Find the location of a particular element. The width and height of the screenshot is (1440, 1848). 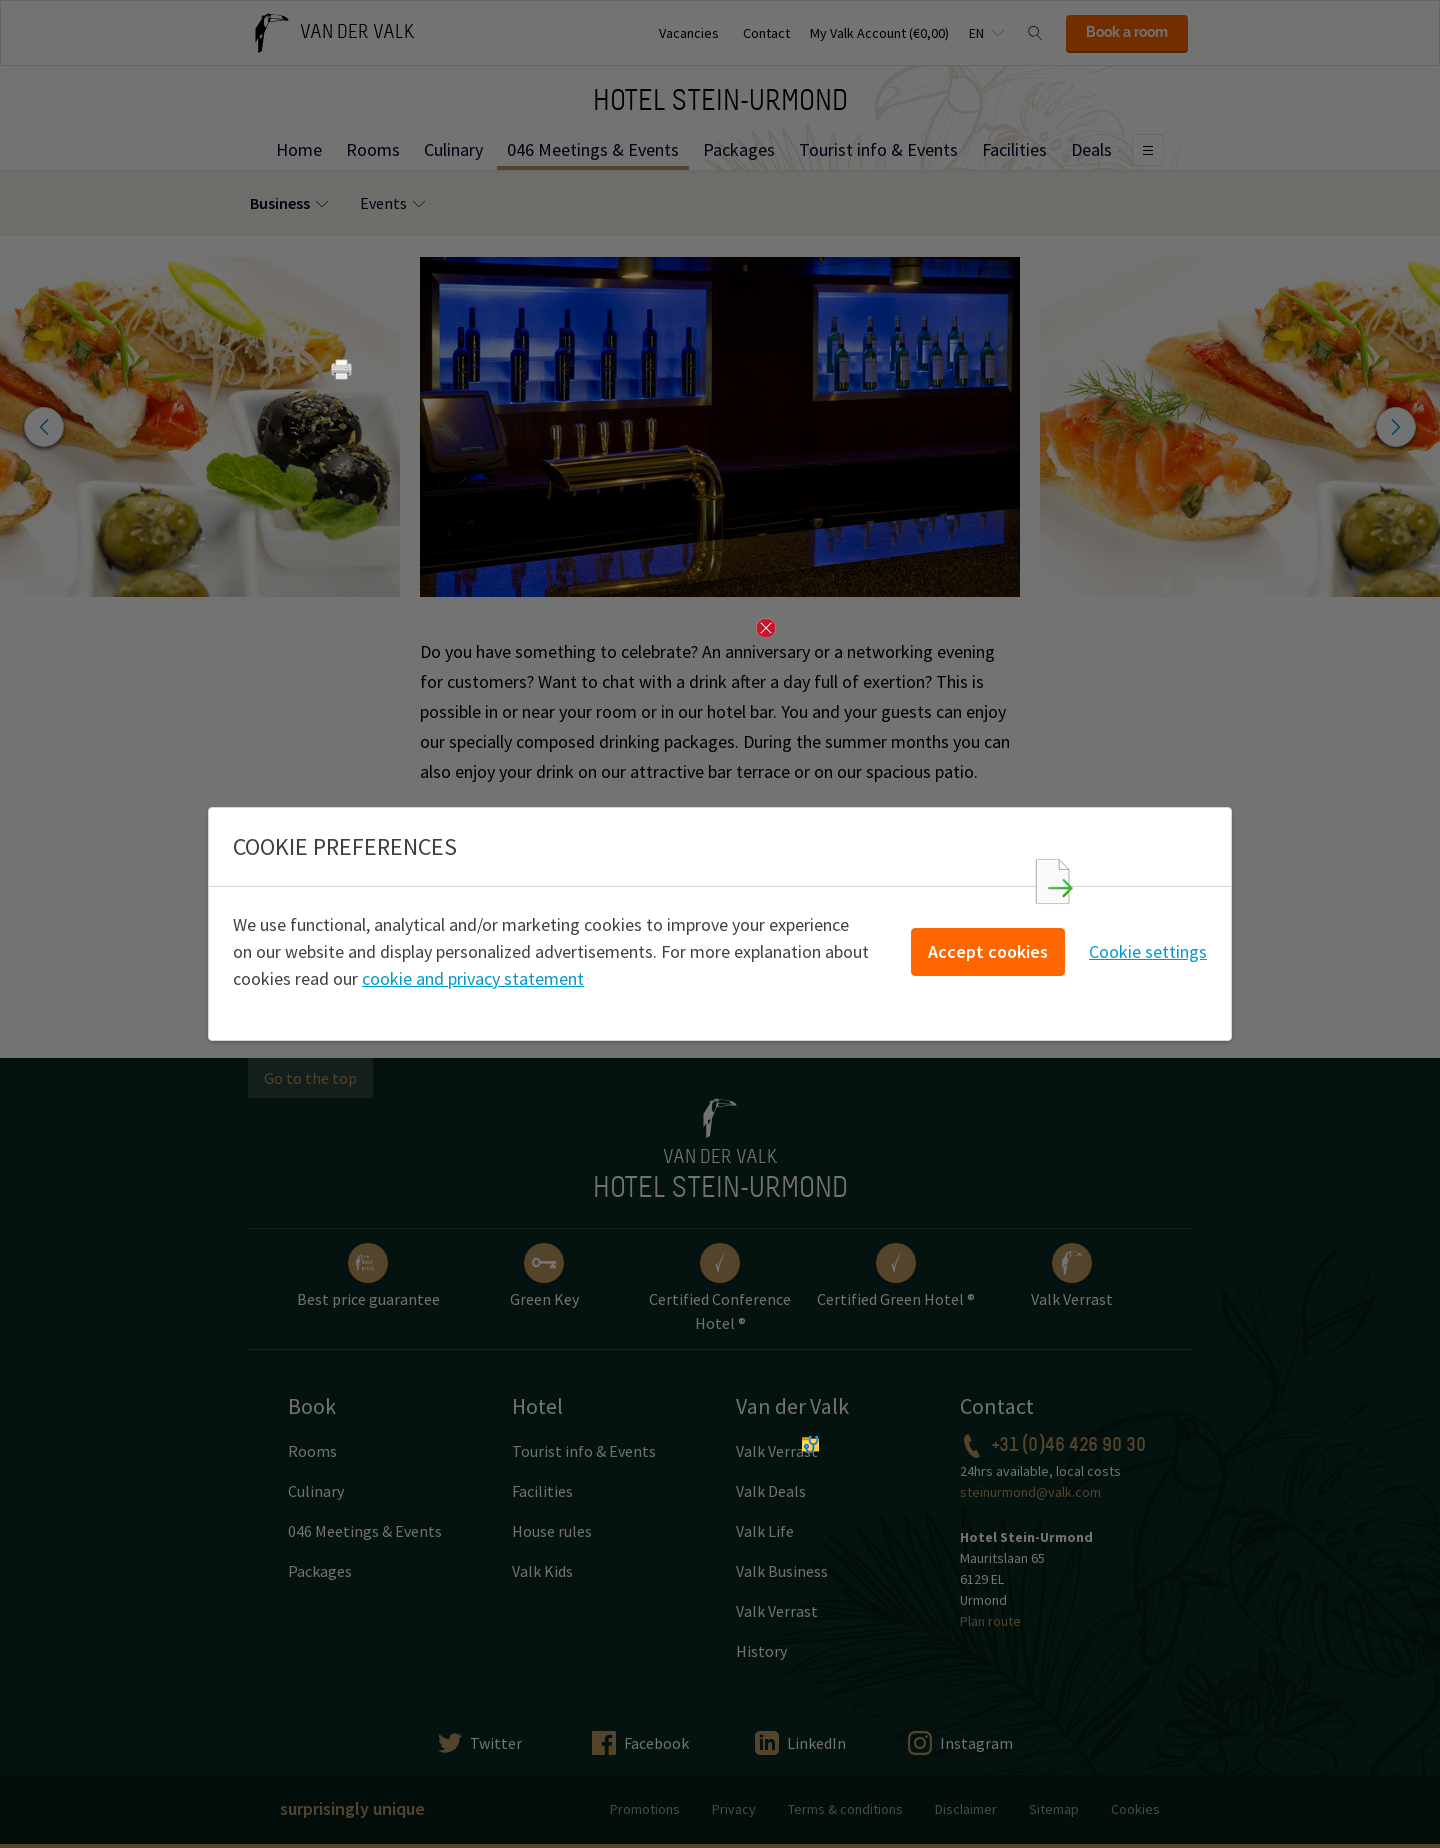

access printer settings is located at coordinates (341, 369).